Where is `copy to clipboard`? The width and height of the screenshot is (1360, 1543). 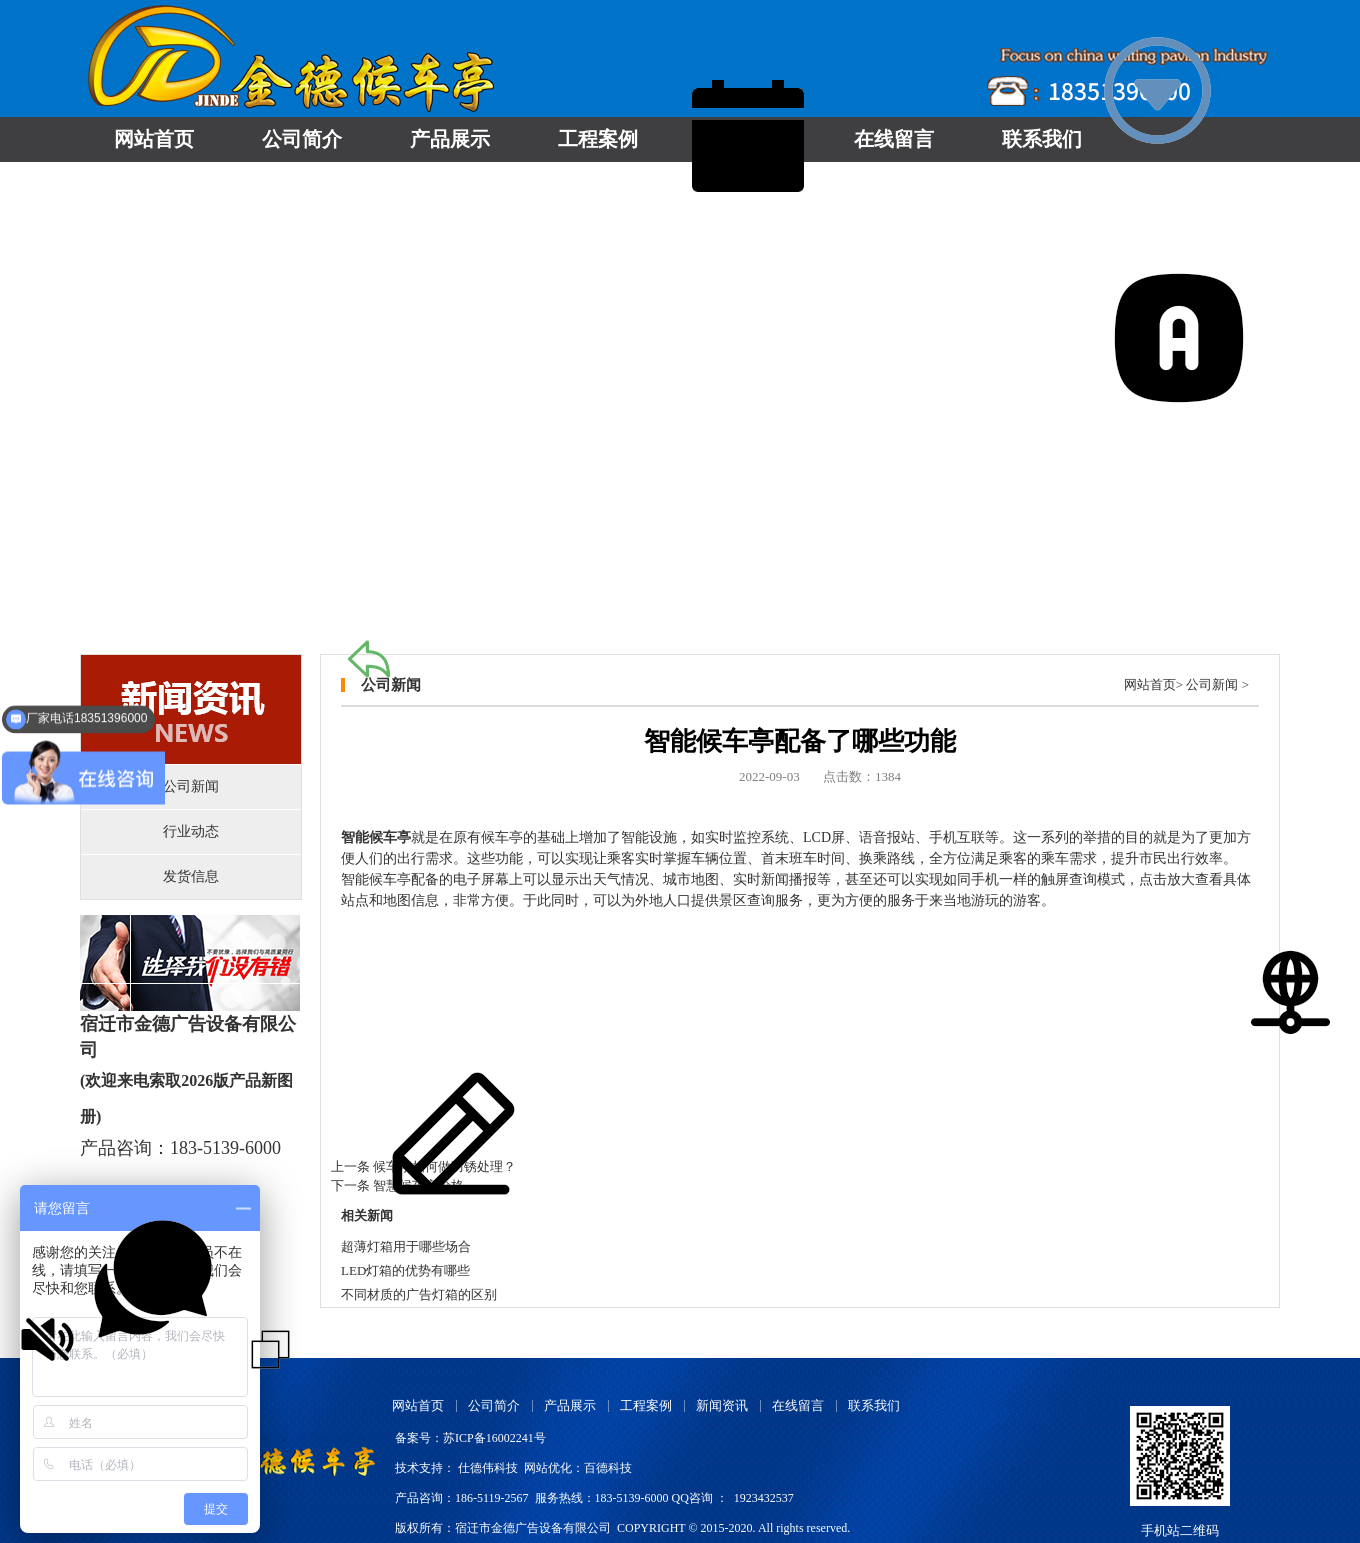
copy to clipboard is located at coordinates (270, 1349).